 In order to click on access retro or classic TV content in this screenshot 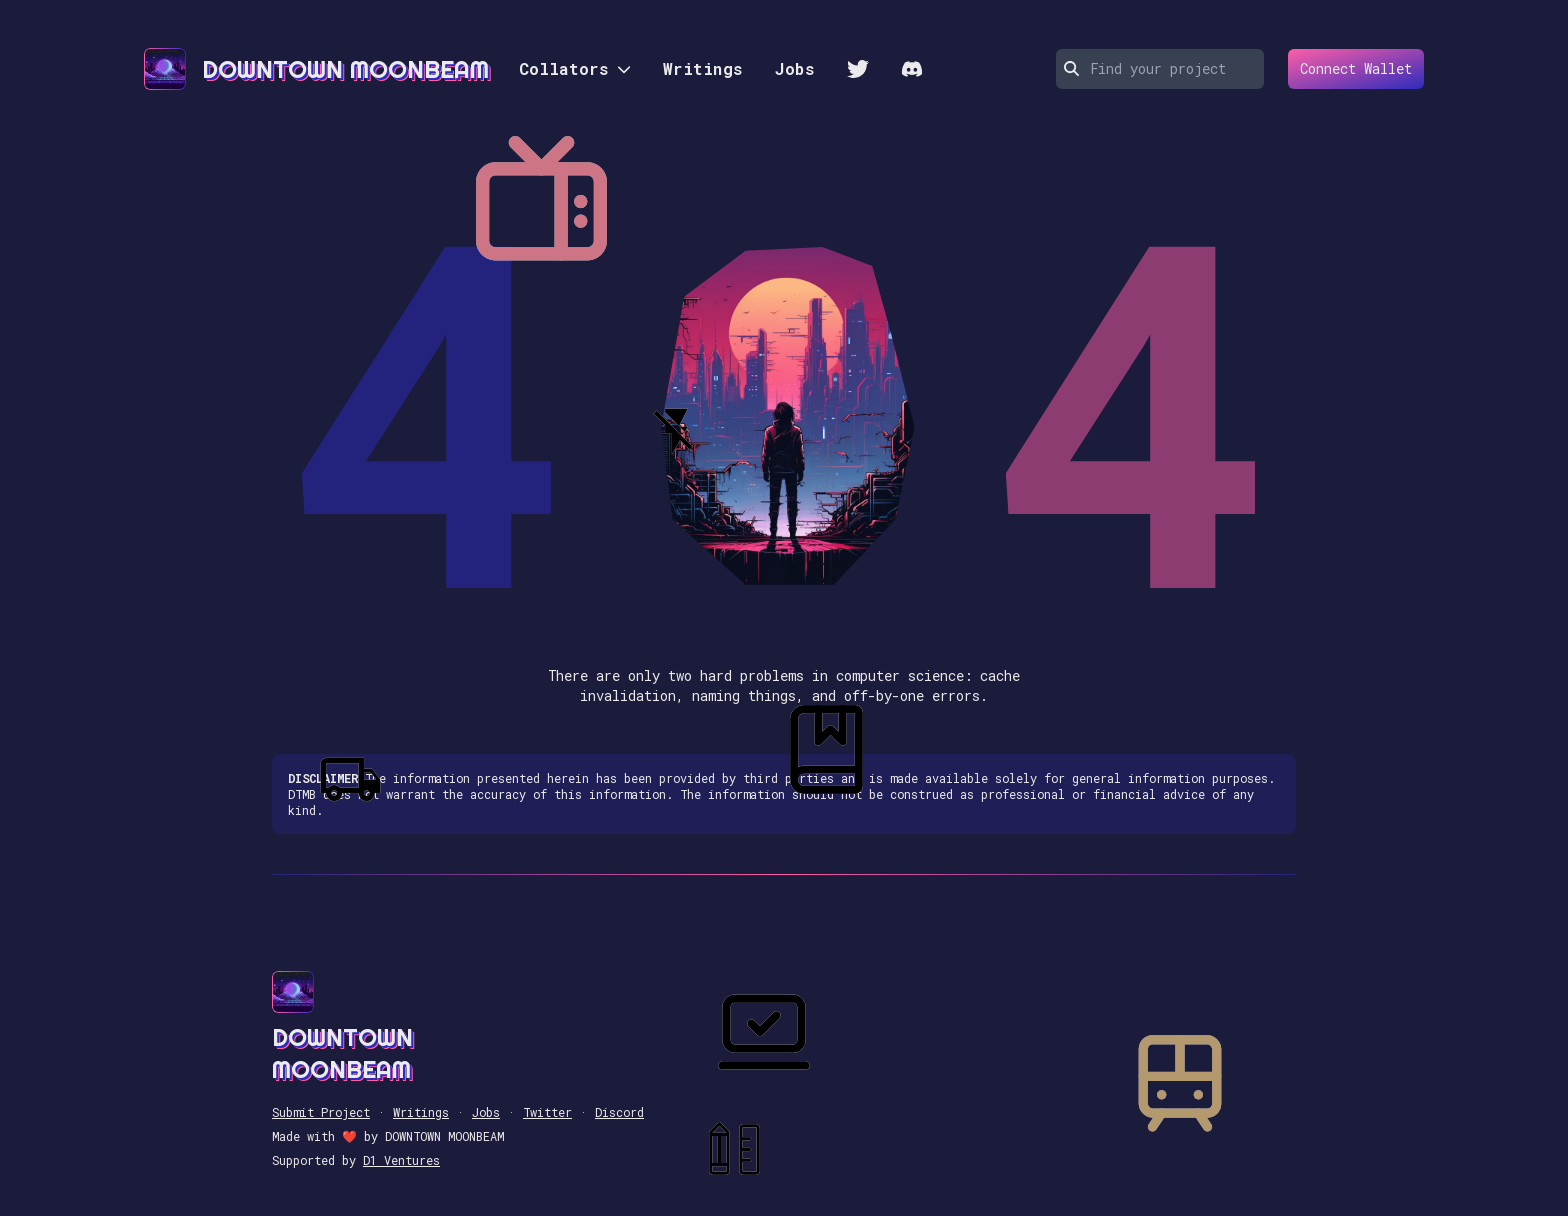, I will do `click(541, 201)`.